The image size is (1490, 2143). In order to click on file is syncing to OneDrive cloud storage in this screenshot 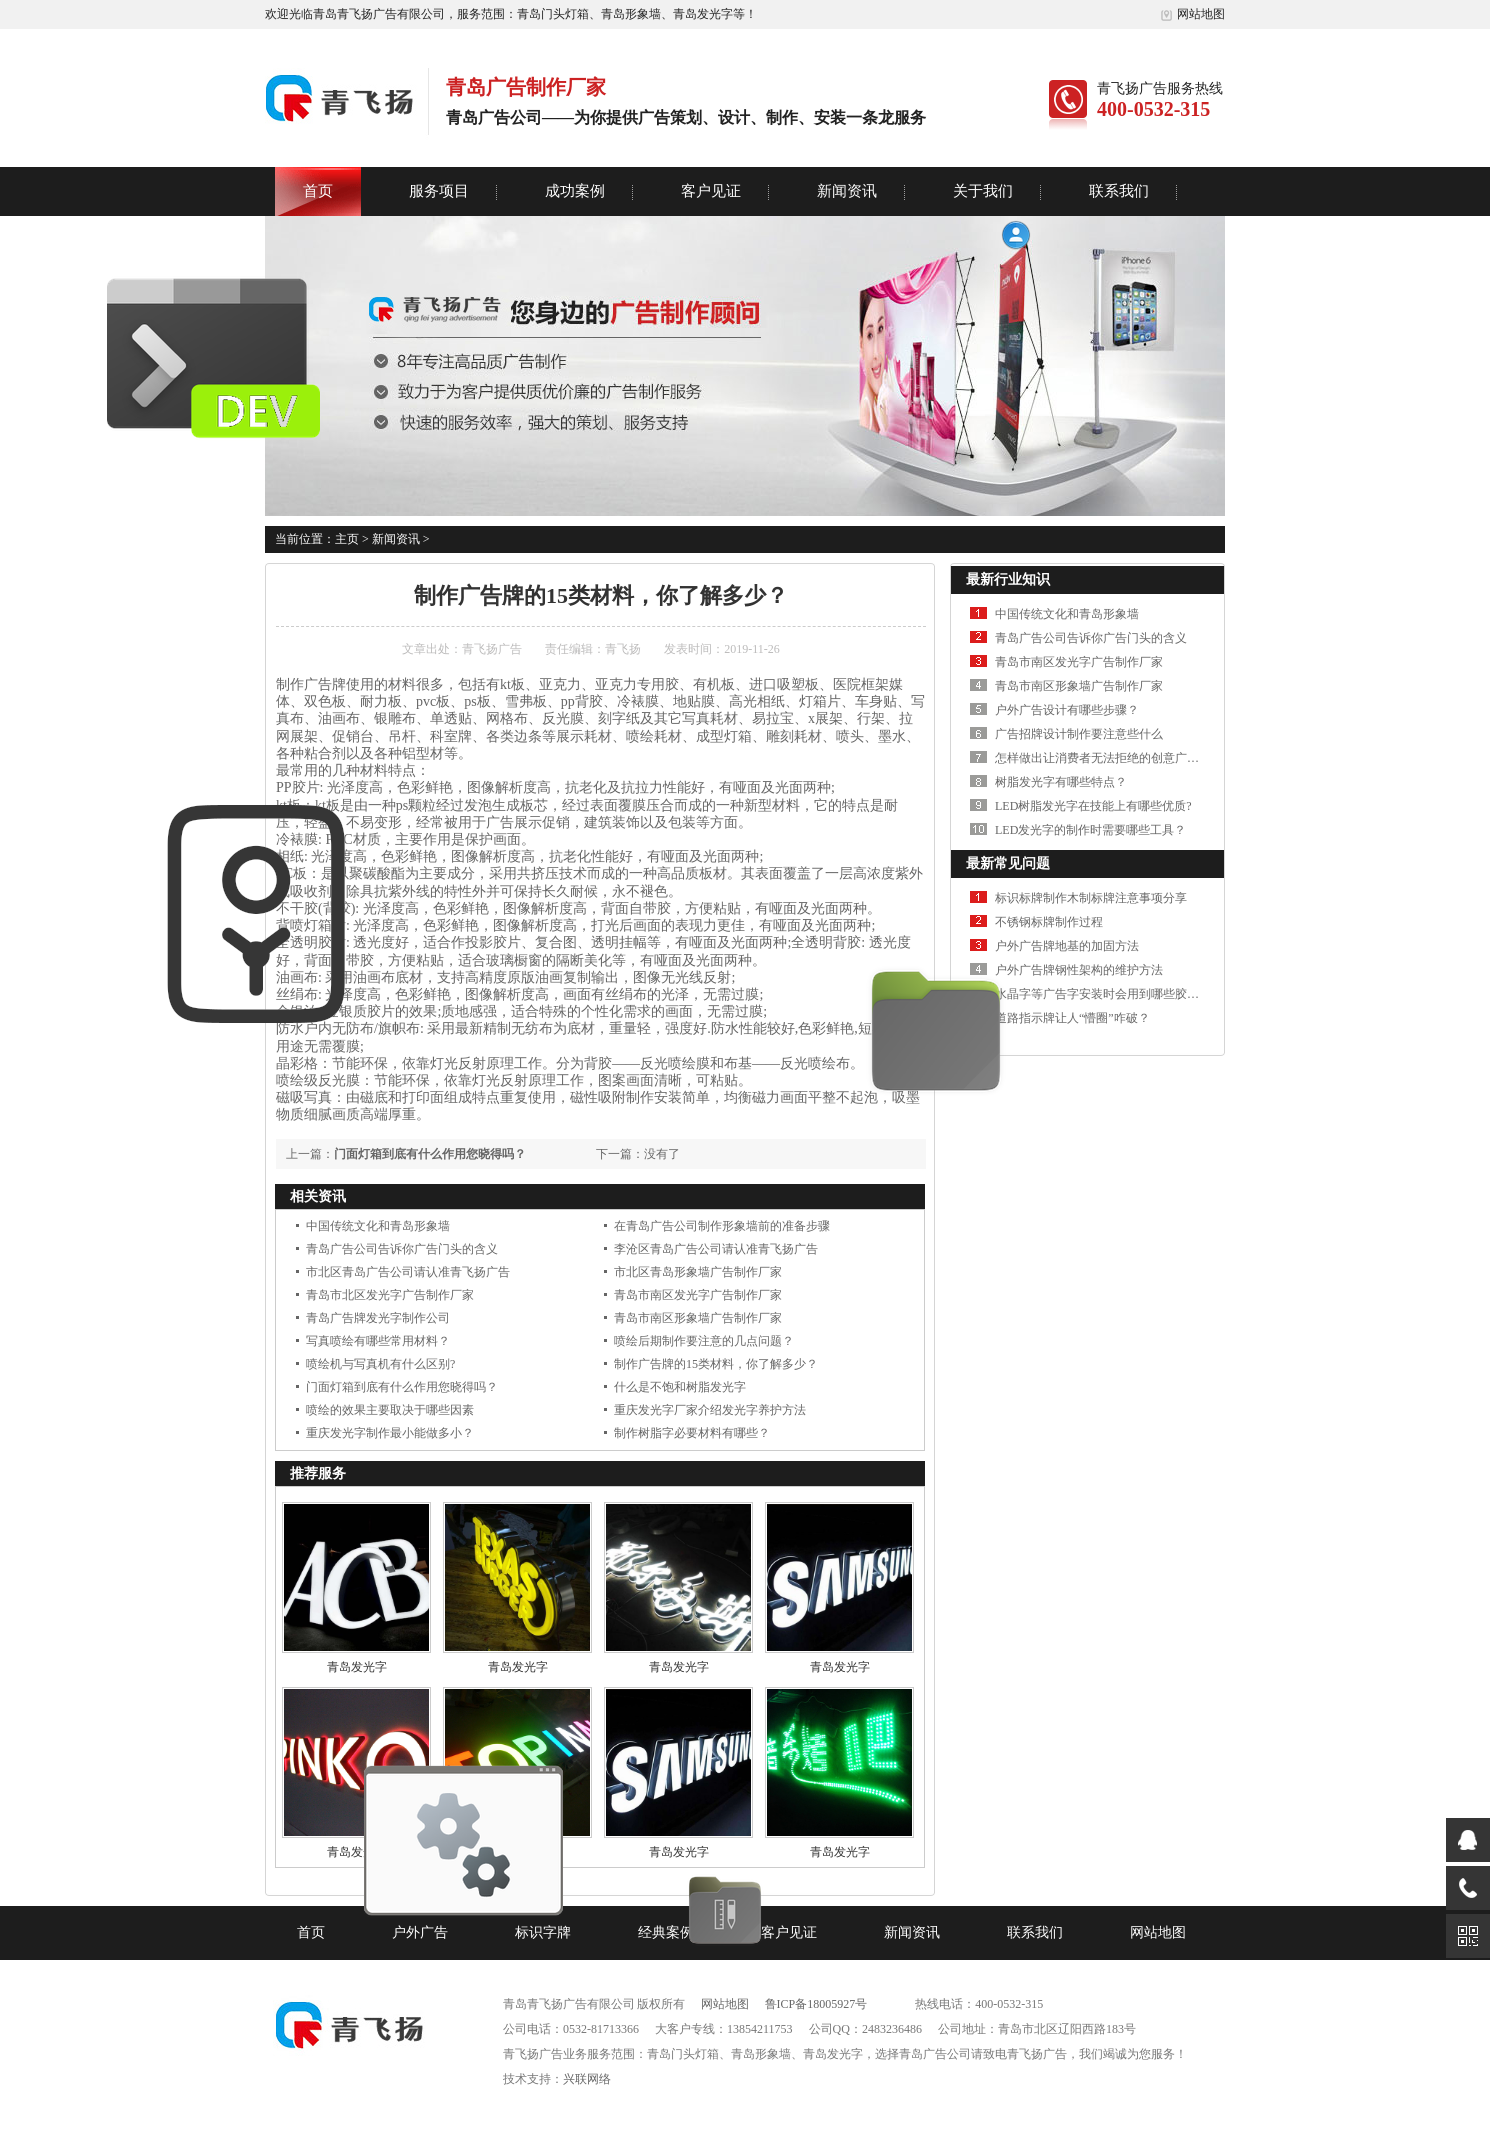, I will do `click(1353, 2017)`.